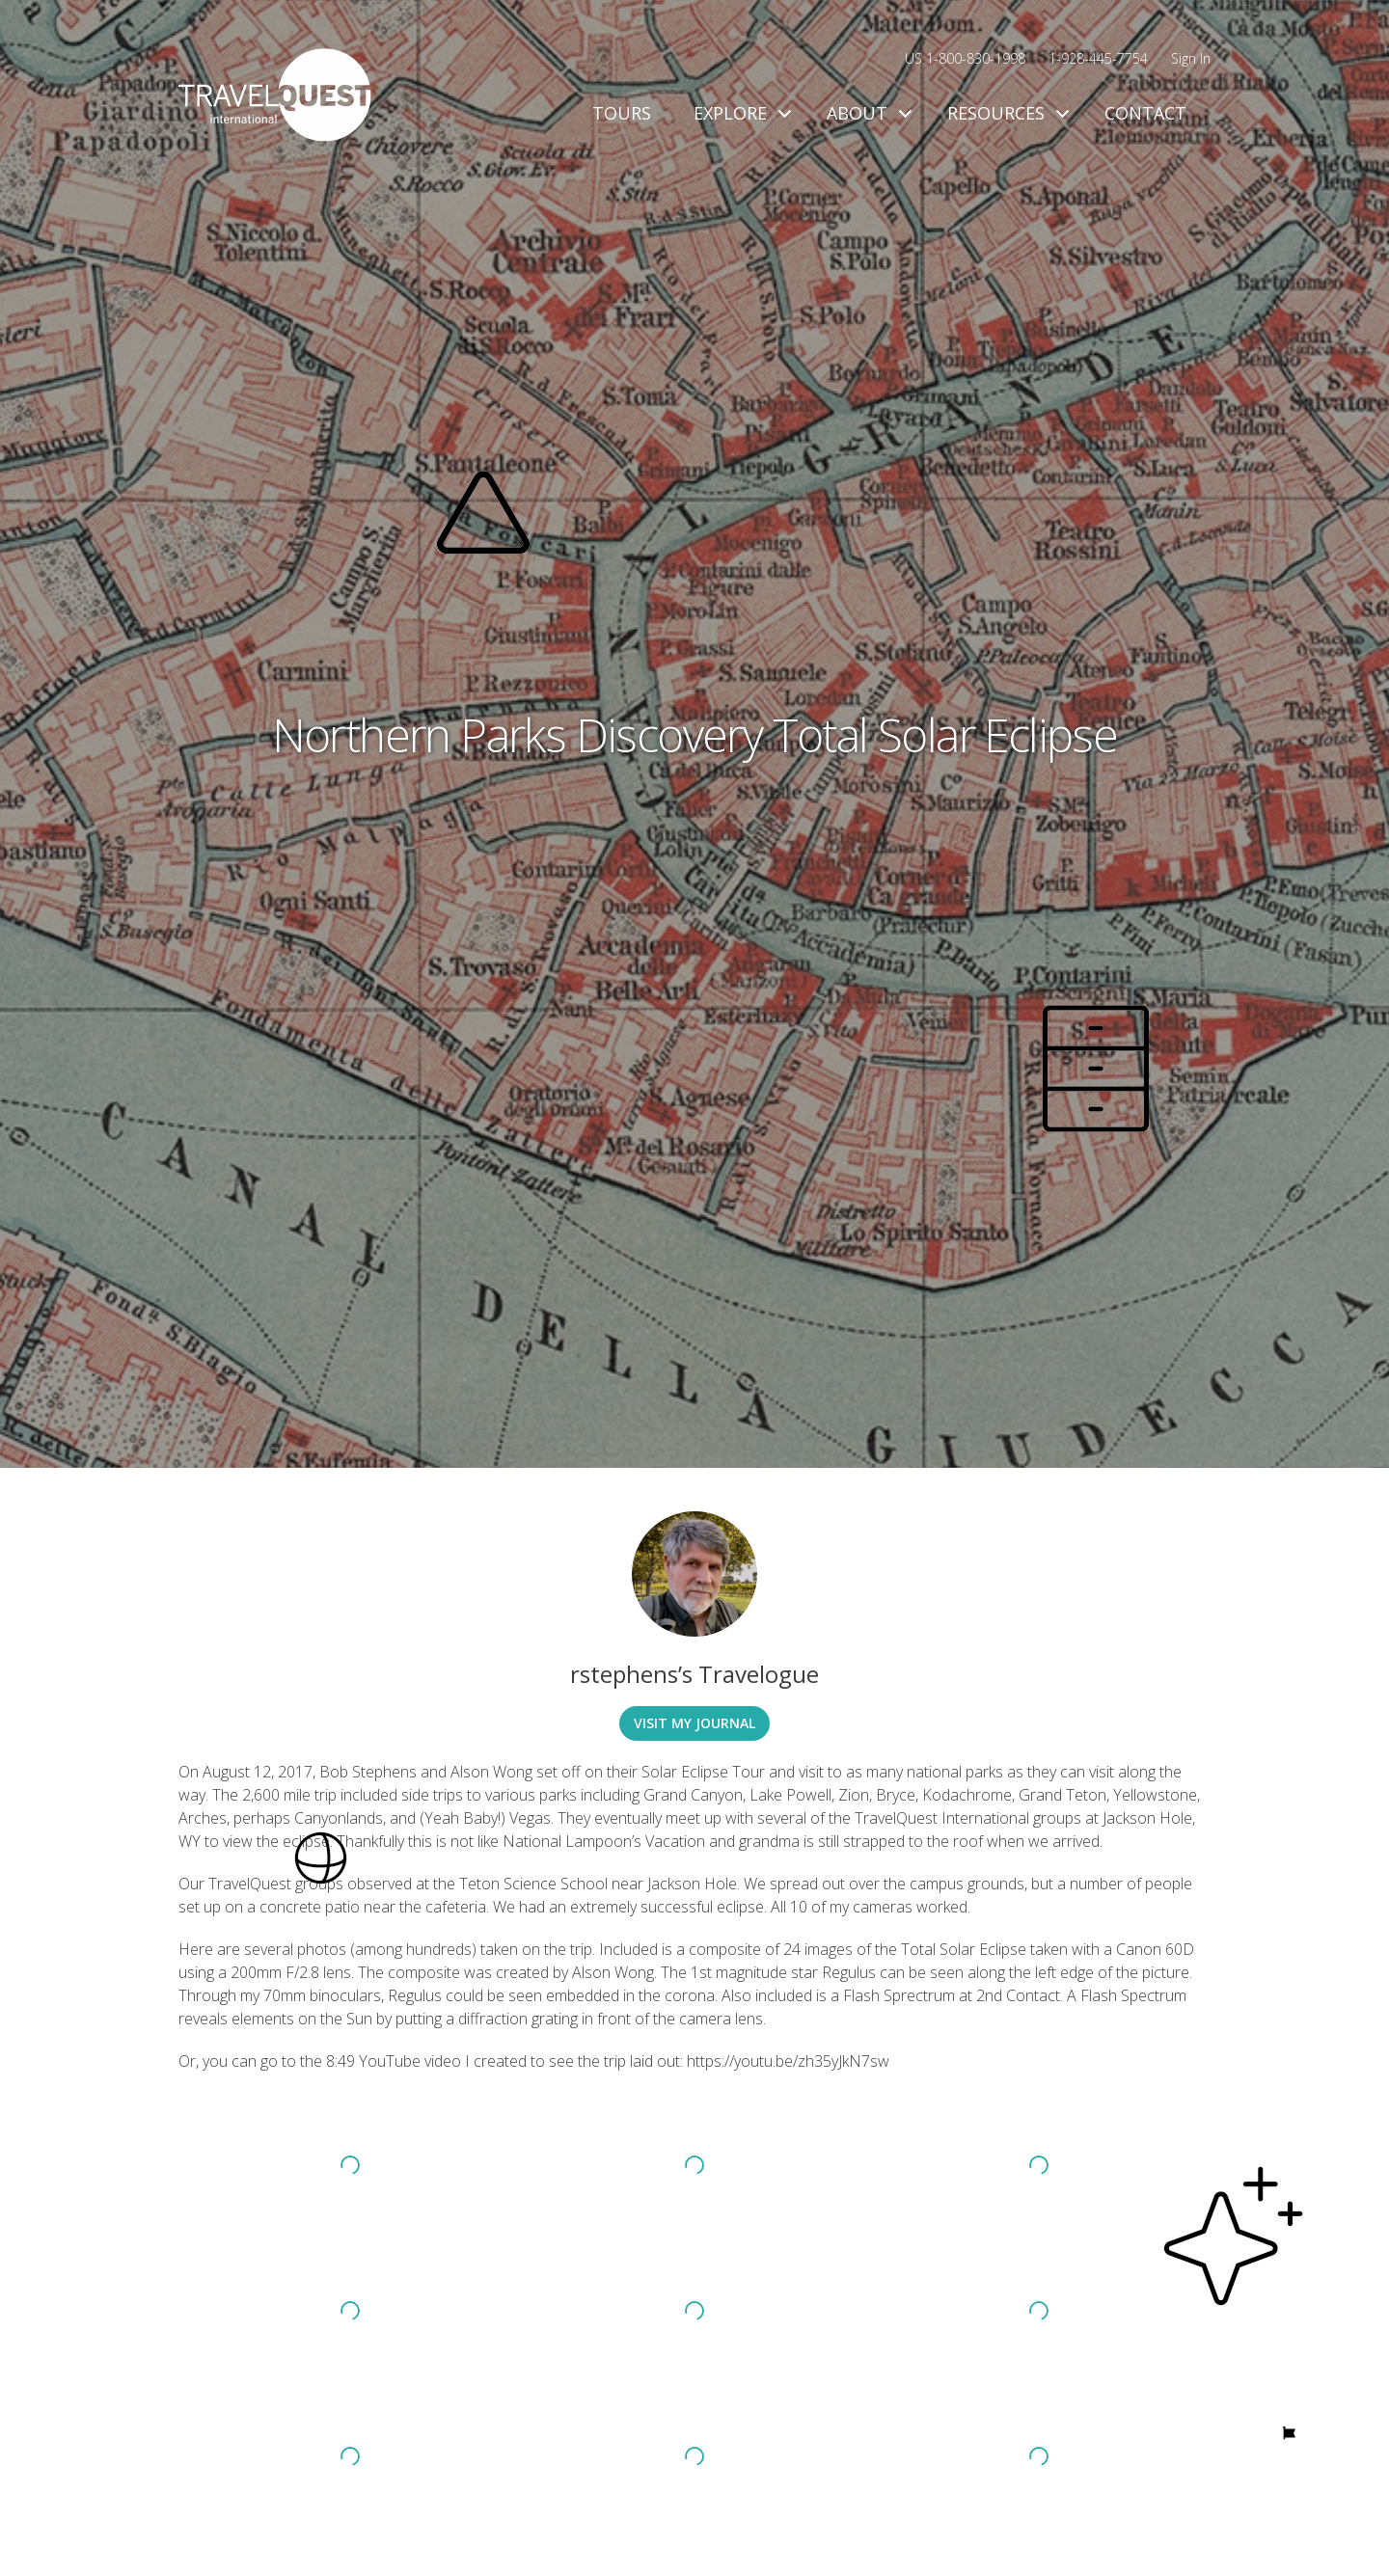 This screenshot has height=2576, width=1389. I want to click on indicates a warning or caution state, so click(483, 514).